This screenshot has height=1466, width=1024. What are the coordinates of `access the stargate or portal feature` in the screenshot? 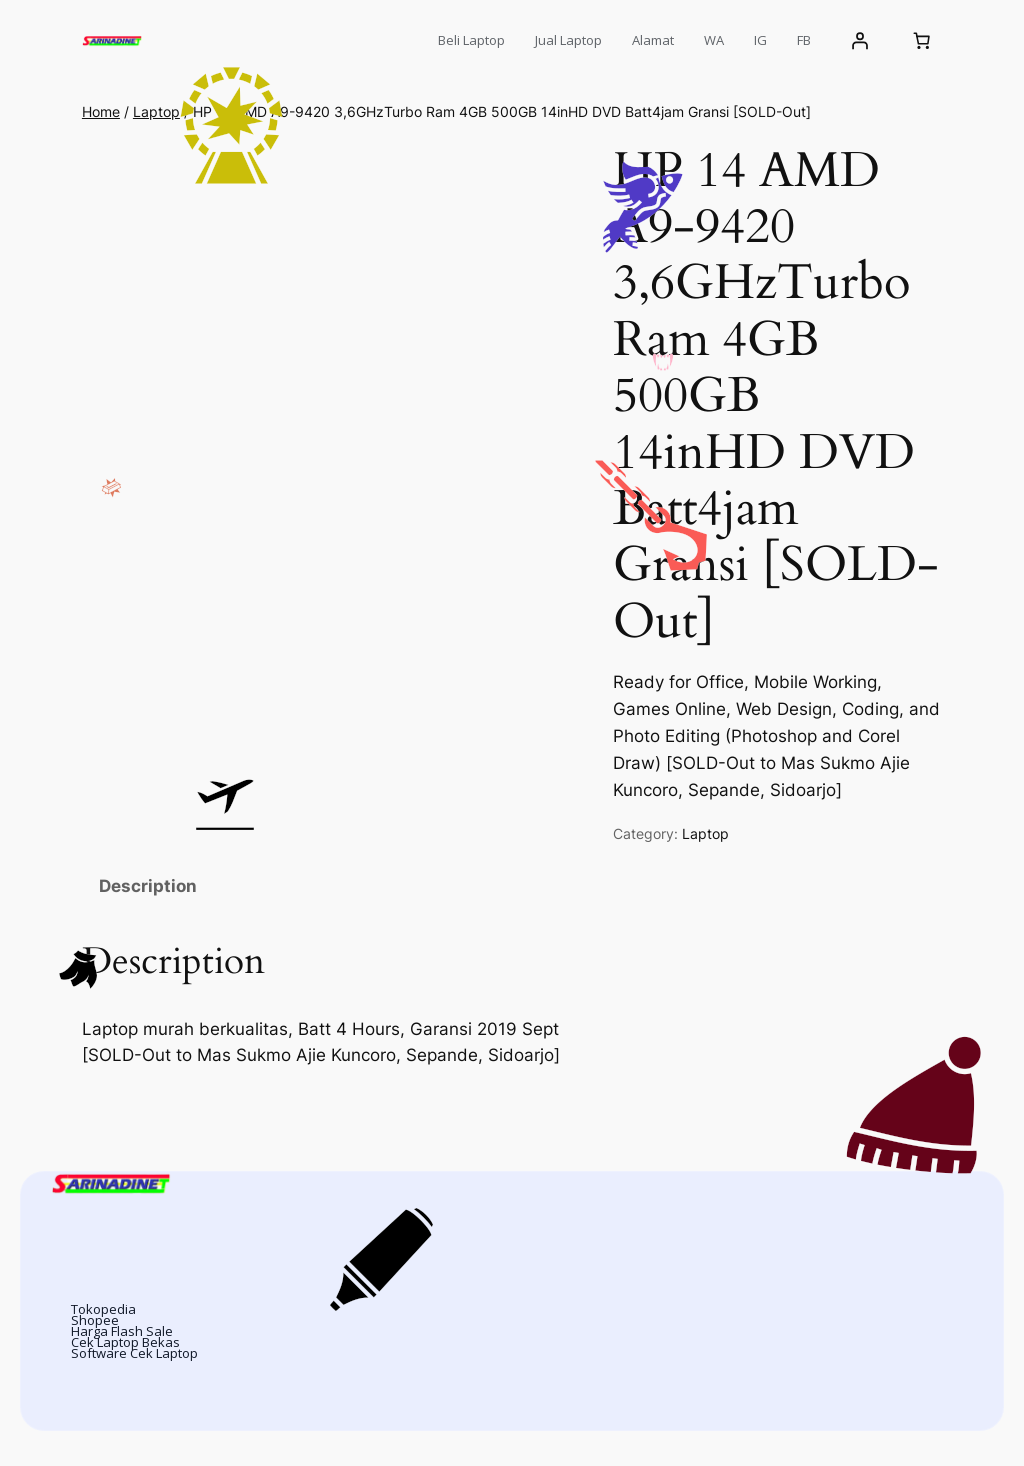 It's located at (231, 125).